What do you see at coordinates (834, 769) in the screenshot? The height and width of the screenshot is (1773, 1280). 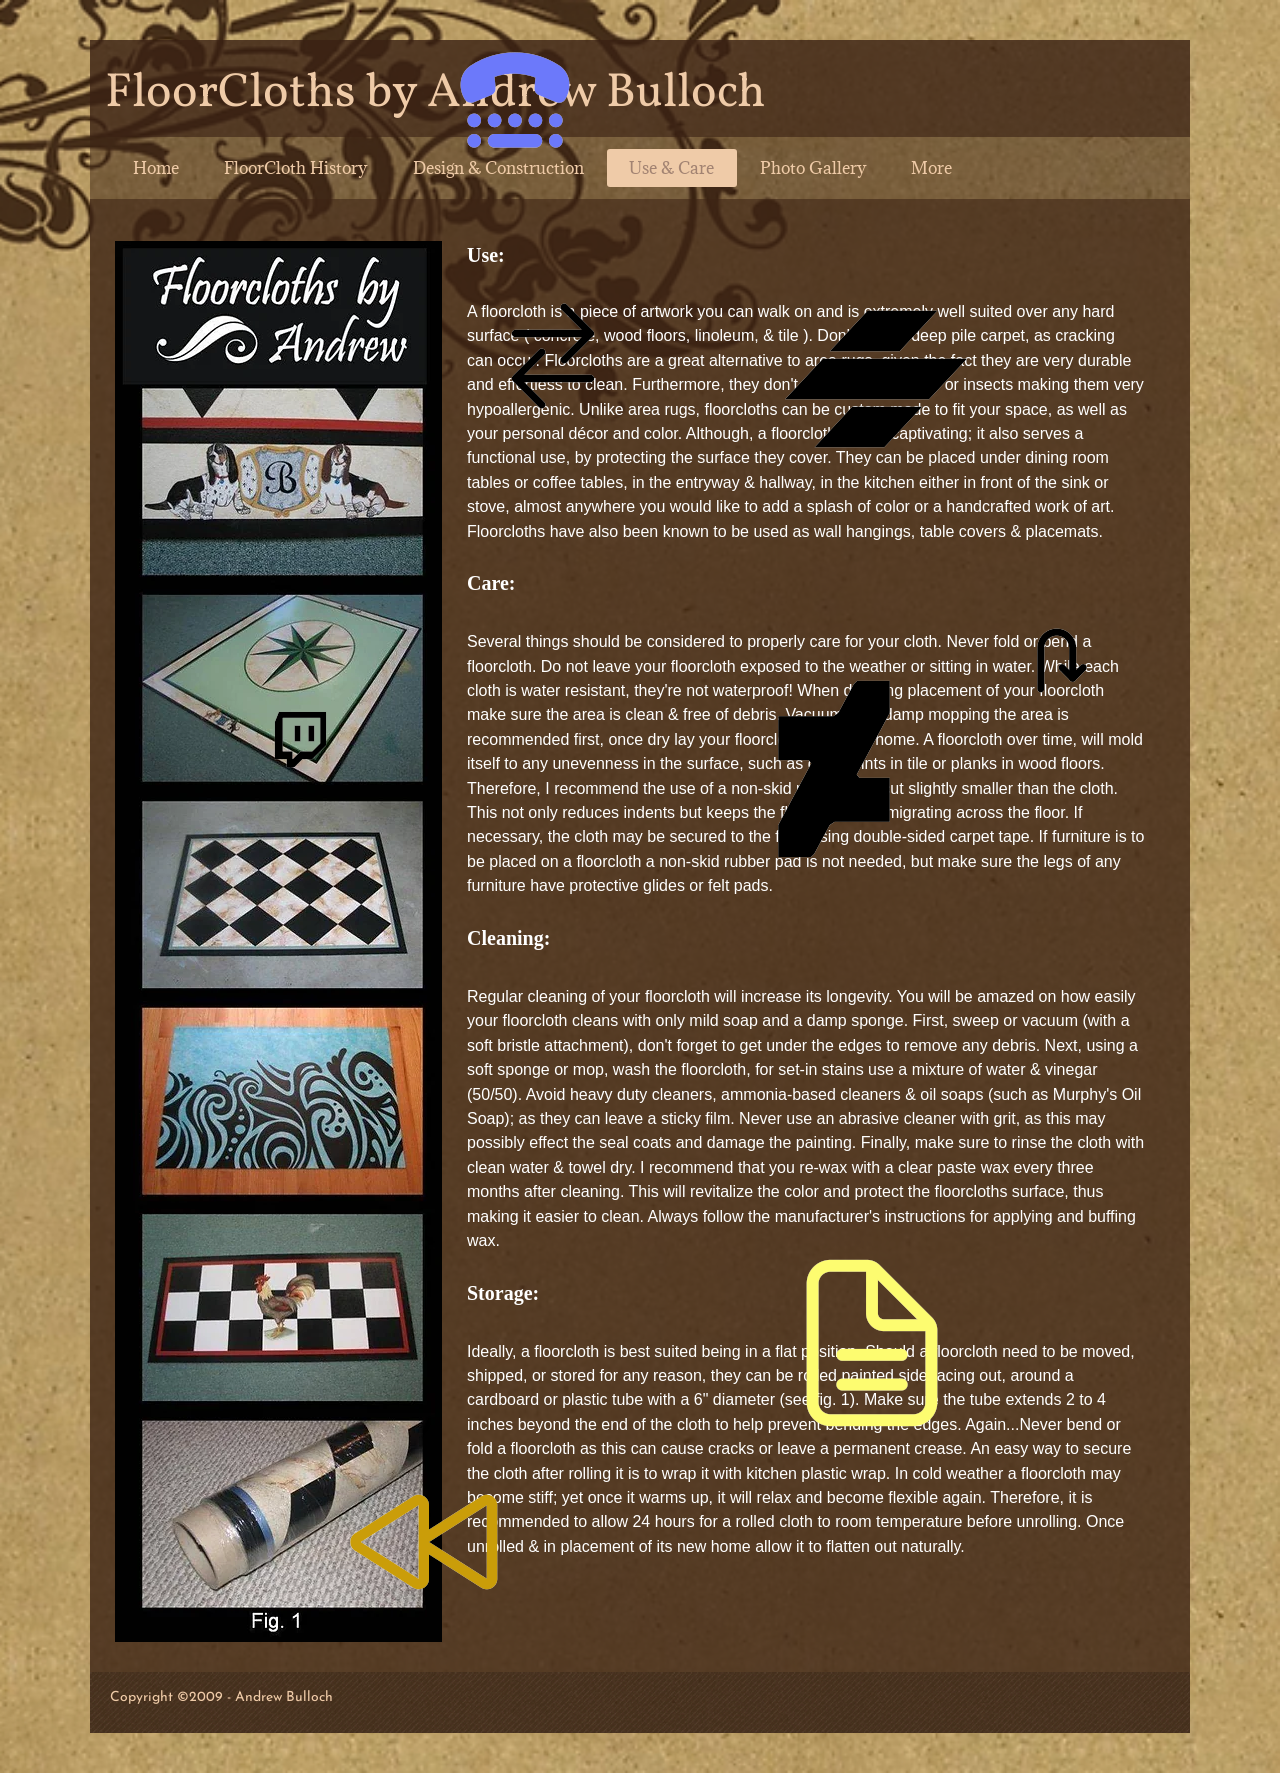 I see `deviantart logo` at bounding box center [834, 769].